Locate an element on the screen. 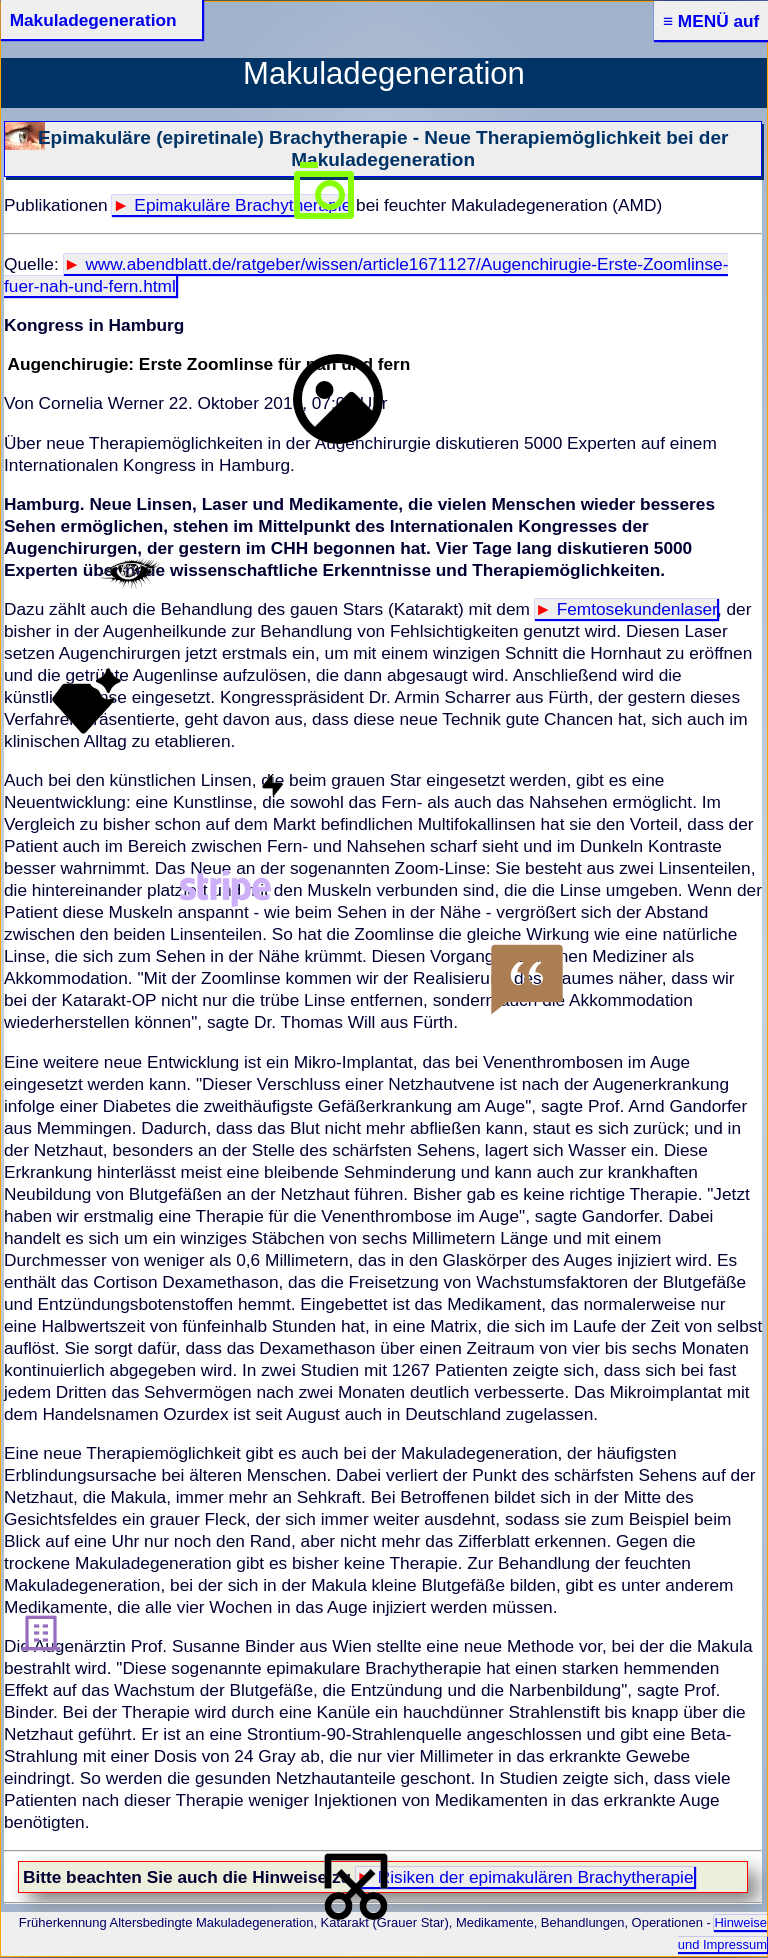 The width and height of the screenshot is (768, 1958). indicates premium or pro membership status is located at coordinates (86, 702).